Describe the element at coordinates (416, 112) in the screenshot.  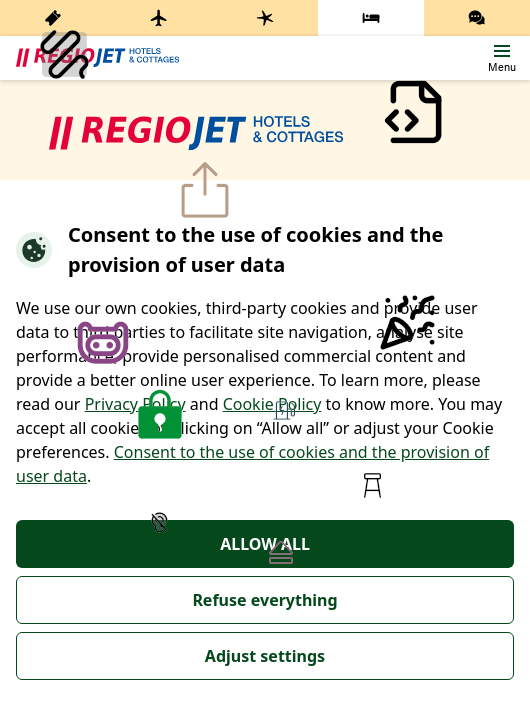
I see `view source code file` at that location.